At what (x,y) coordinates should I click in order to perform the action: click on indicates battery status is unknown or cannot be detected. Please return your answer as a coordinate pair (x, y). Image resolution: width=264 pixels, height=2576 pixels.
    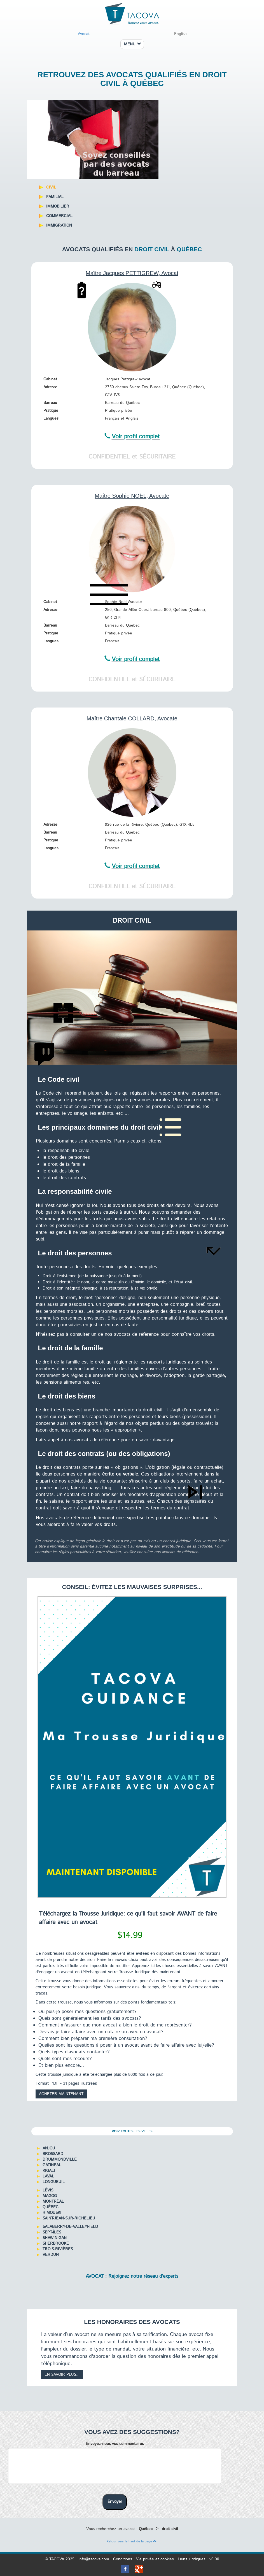
    Looking at the image, I should click on (81, 290).